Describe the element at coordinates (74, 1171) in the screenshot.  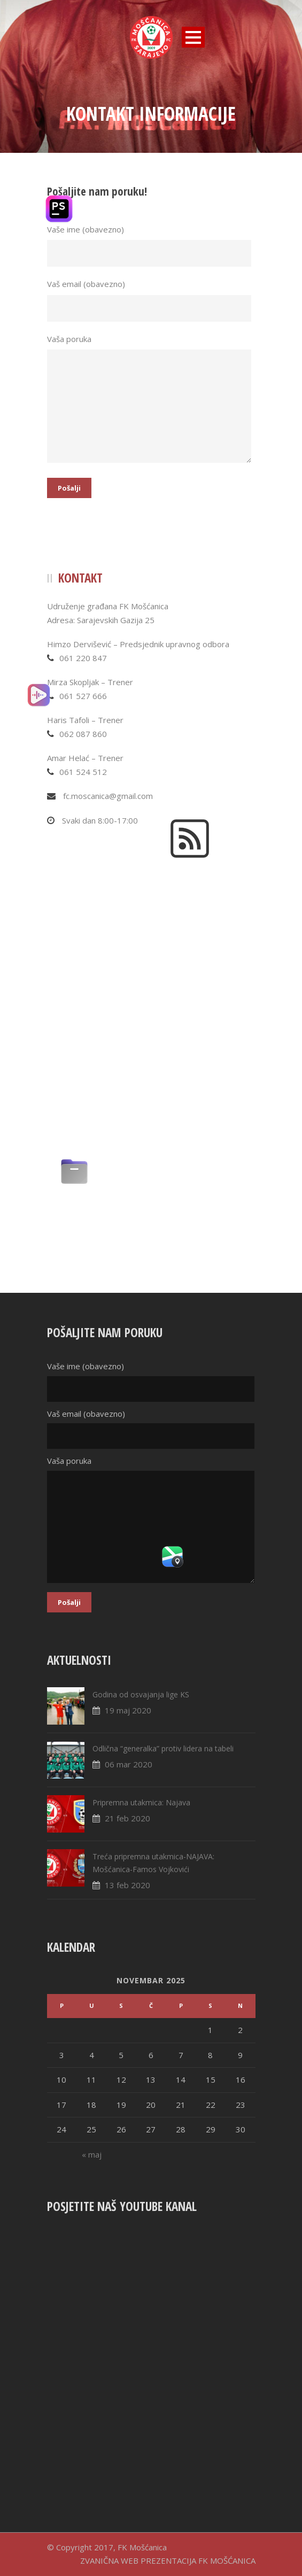
I see `open the nautilus file manager` at that location.